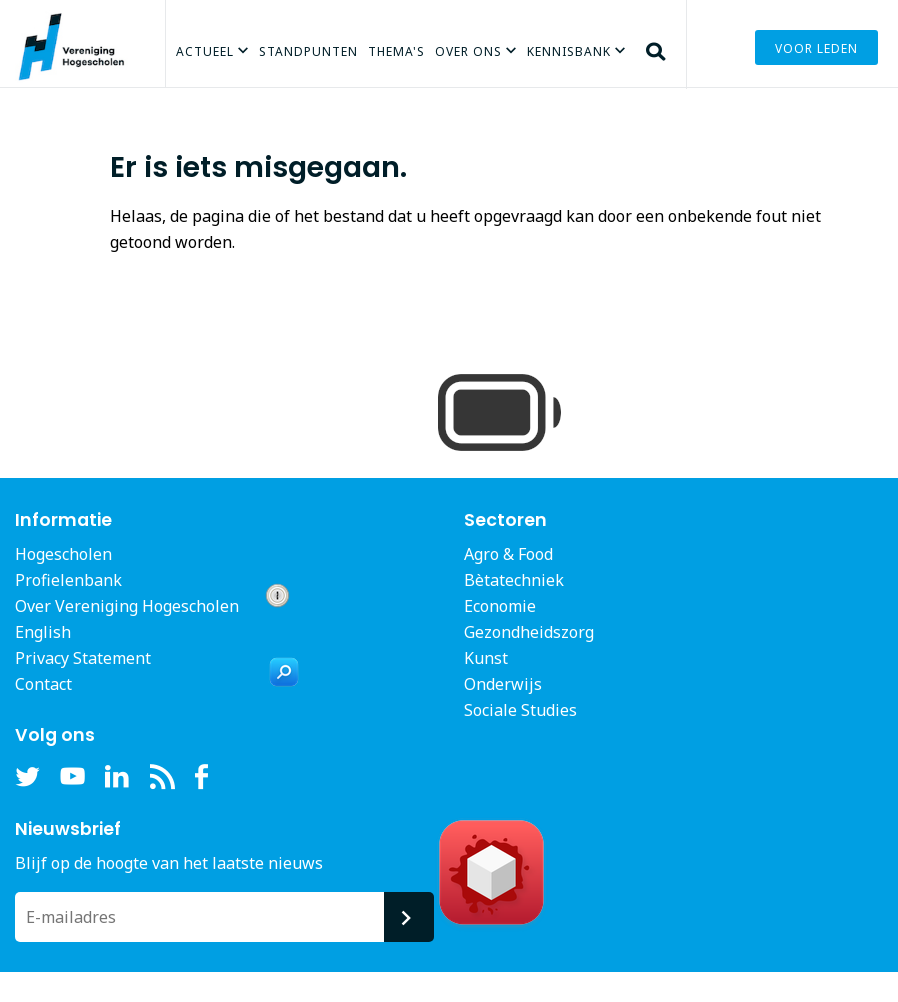 This screenshot has width=898, height=1002. What do you see at coordinates (499, 412) in the screenshot?
I see `indicates current battery level` at bounding box center [499, 412].